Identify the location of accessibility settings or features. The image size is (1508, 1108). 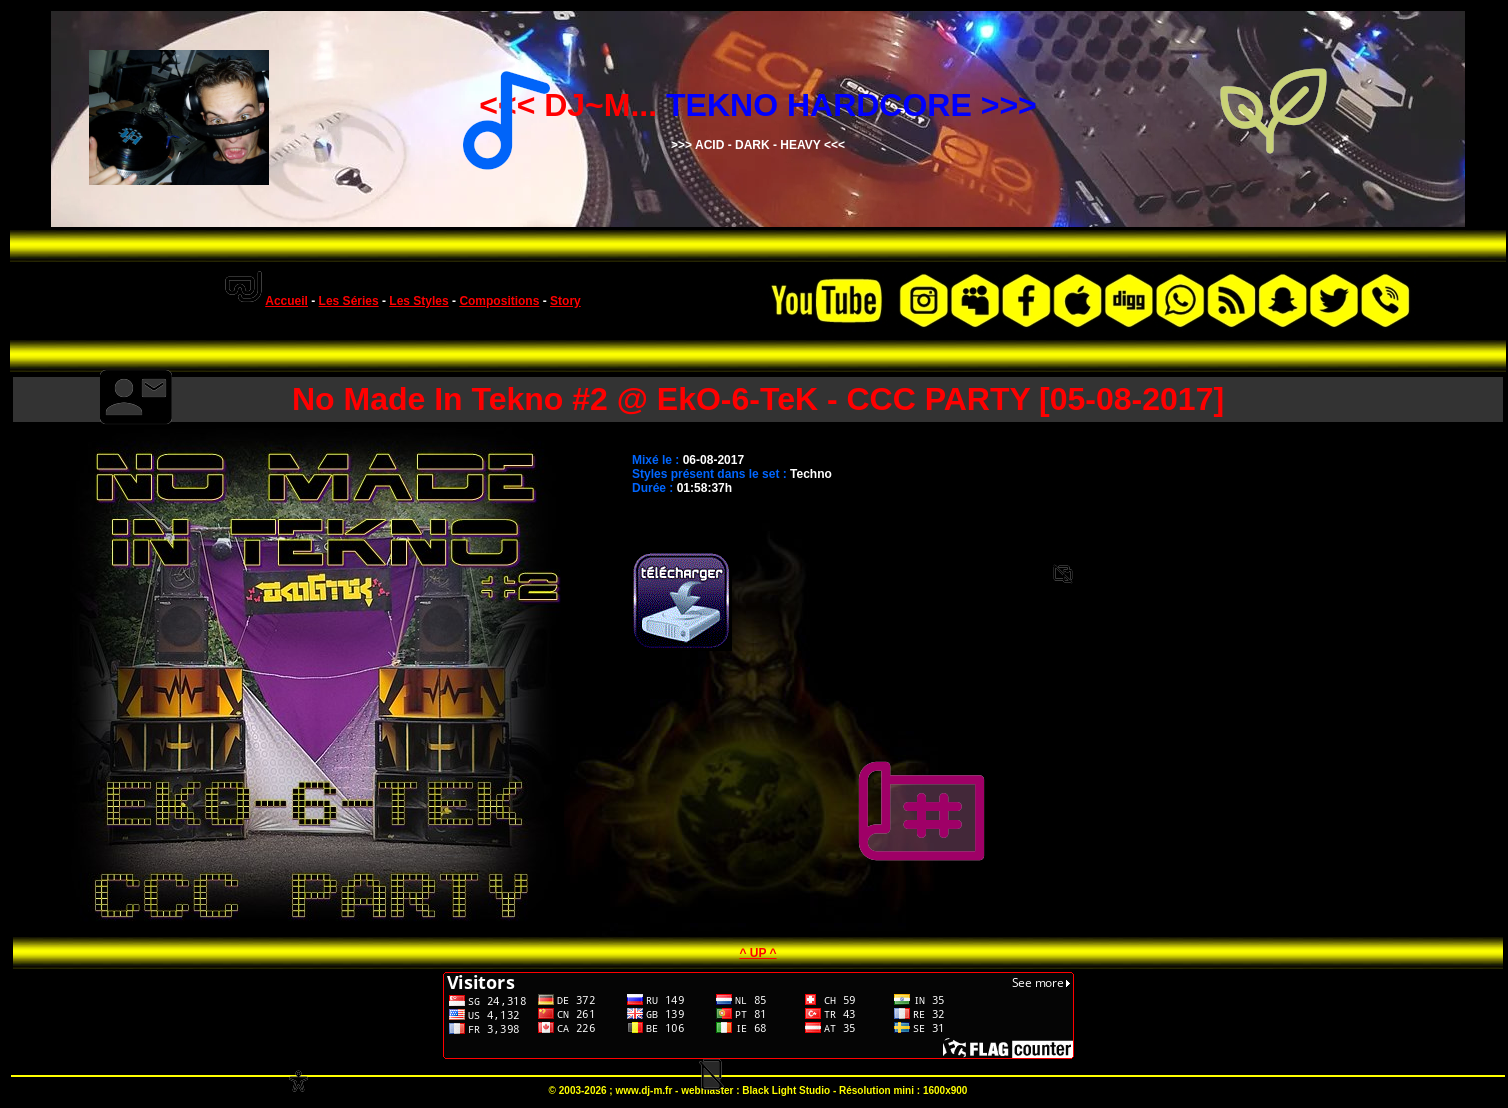
(298, 1081).